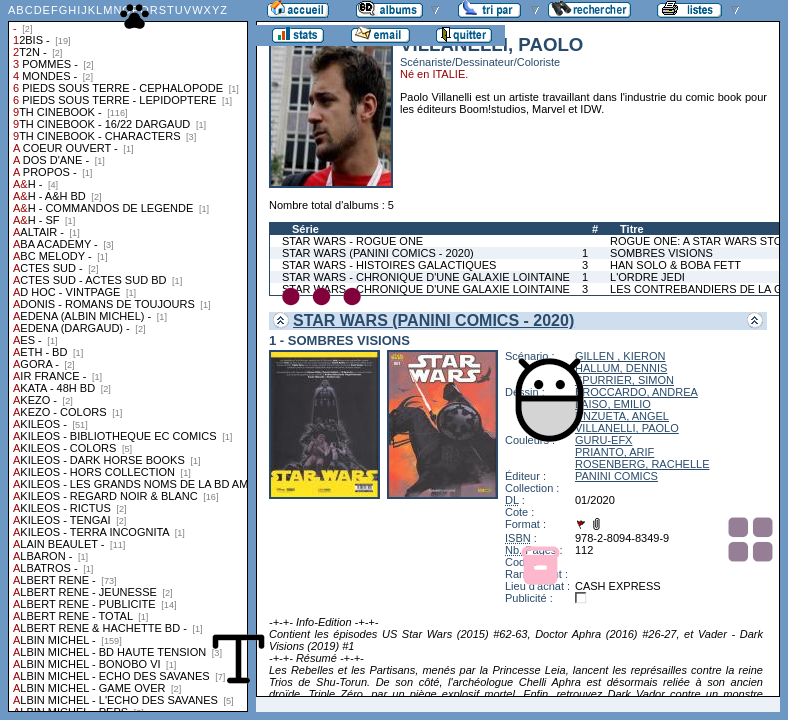 This screenshot has height=720, width=788. I want to click on insert or edit text, so click(238, 657).